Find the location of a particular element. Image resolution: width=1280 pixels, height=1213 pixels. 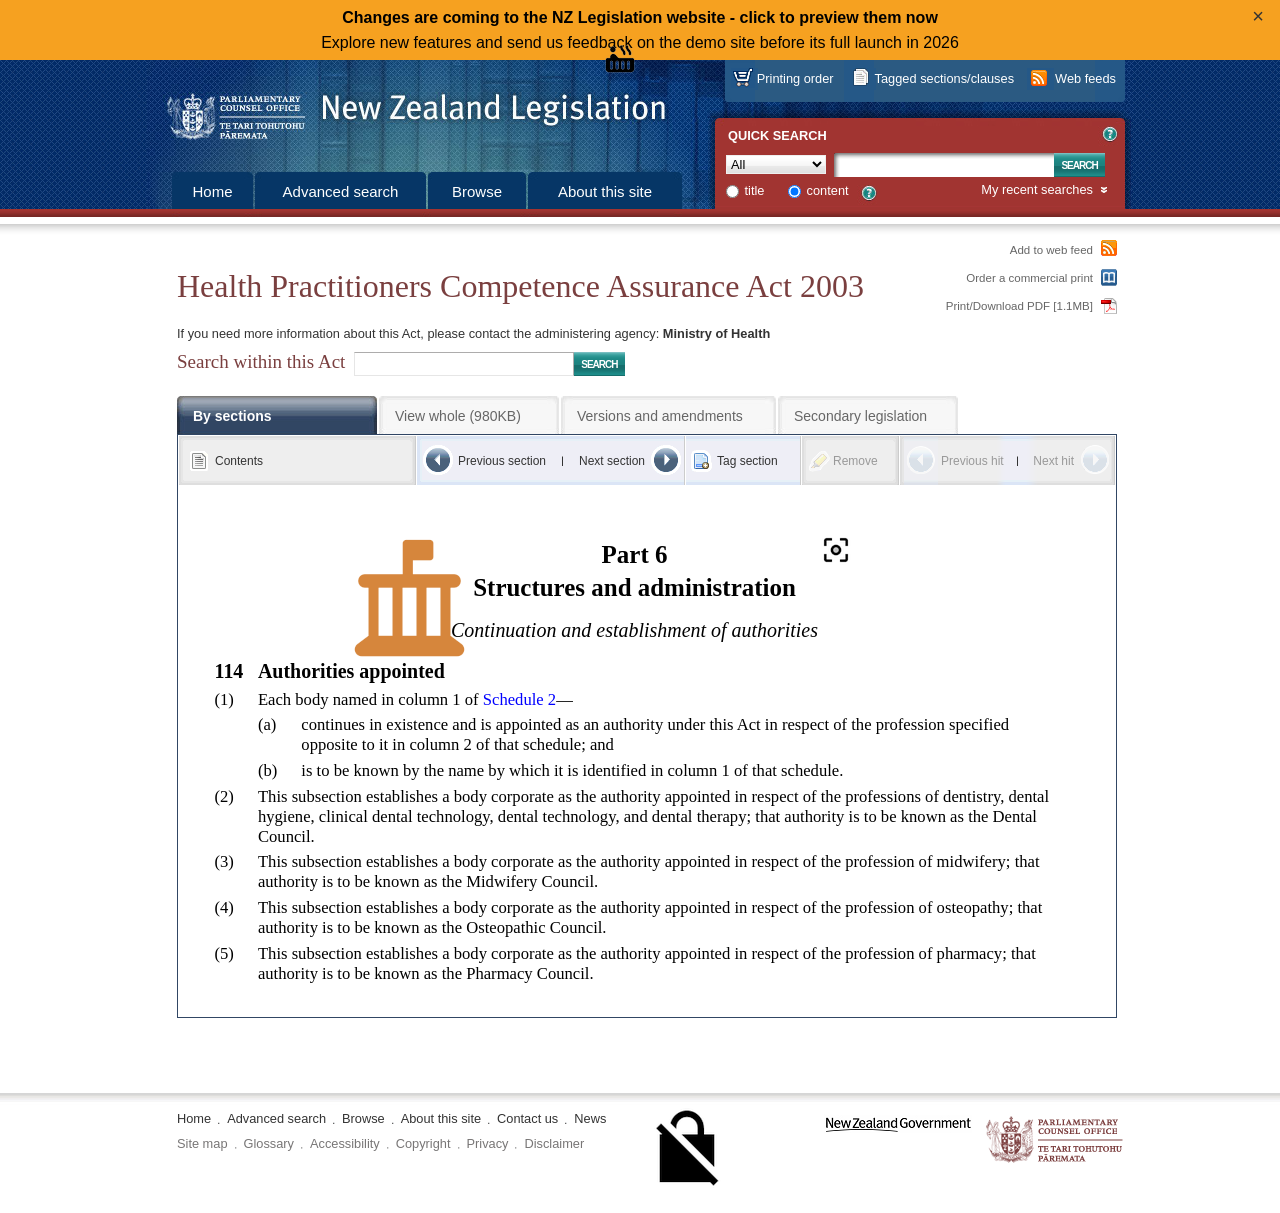

center focus on camera viewfinder is located at coordinates (836, 550).